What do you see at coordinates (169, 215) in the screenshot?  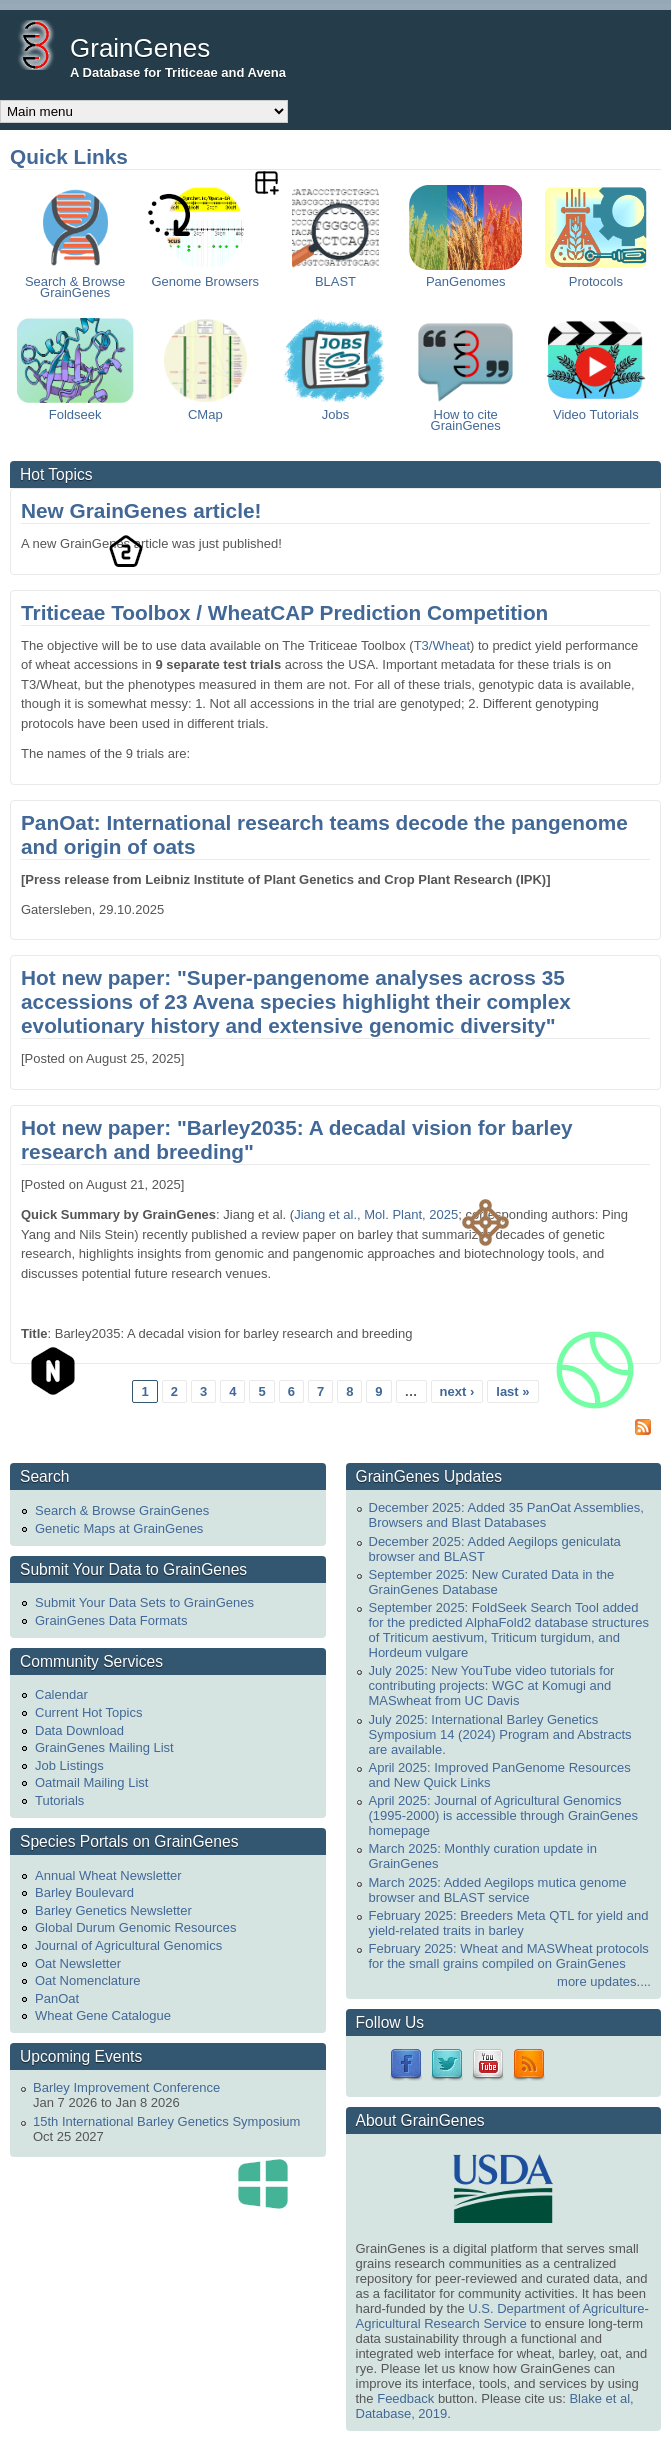 I see `rotate image clockwise` at bounding box center [169, 215].